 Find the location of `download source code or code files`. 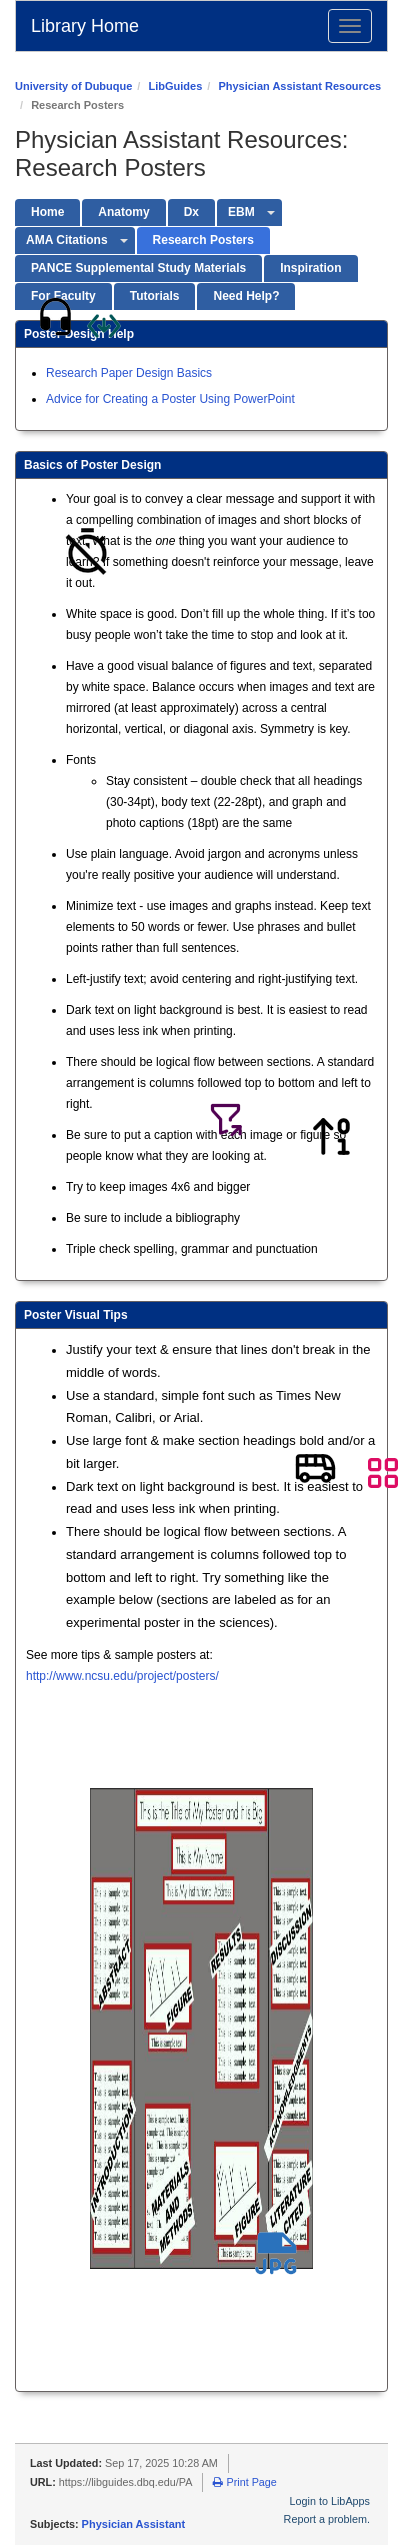

download source code or code files is located at coordinates (104, 326).